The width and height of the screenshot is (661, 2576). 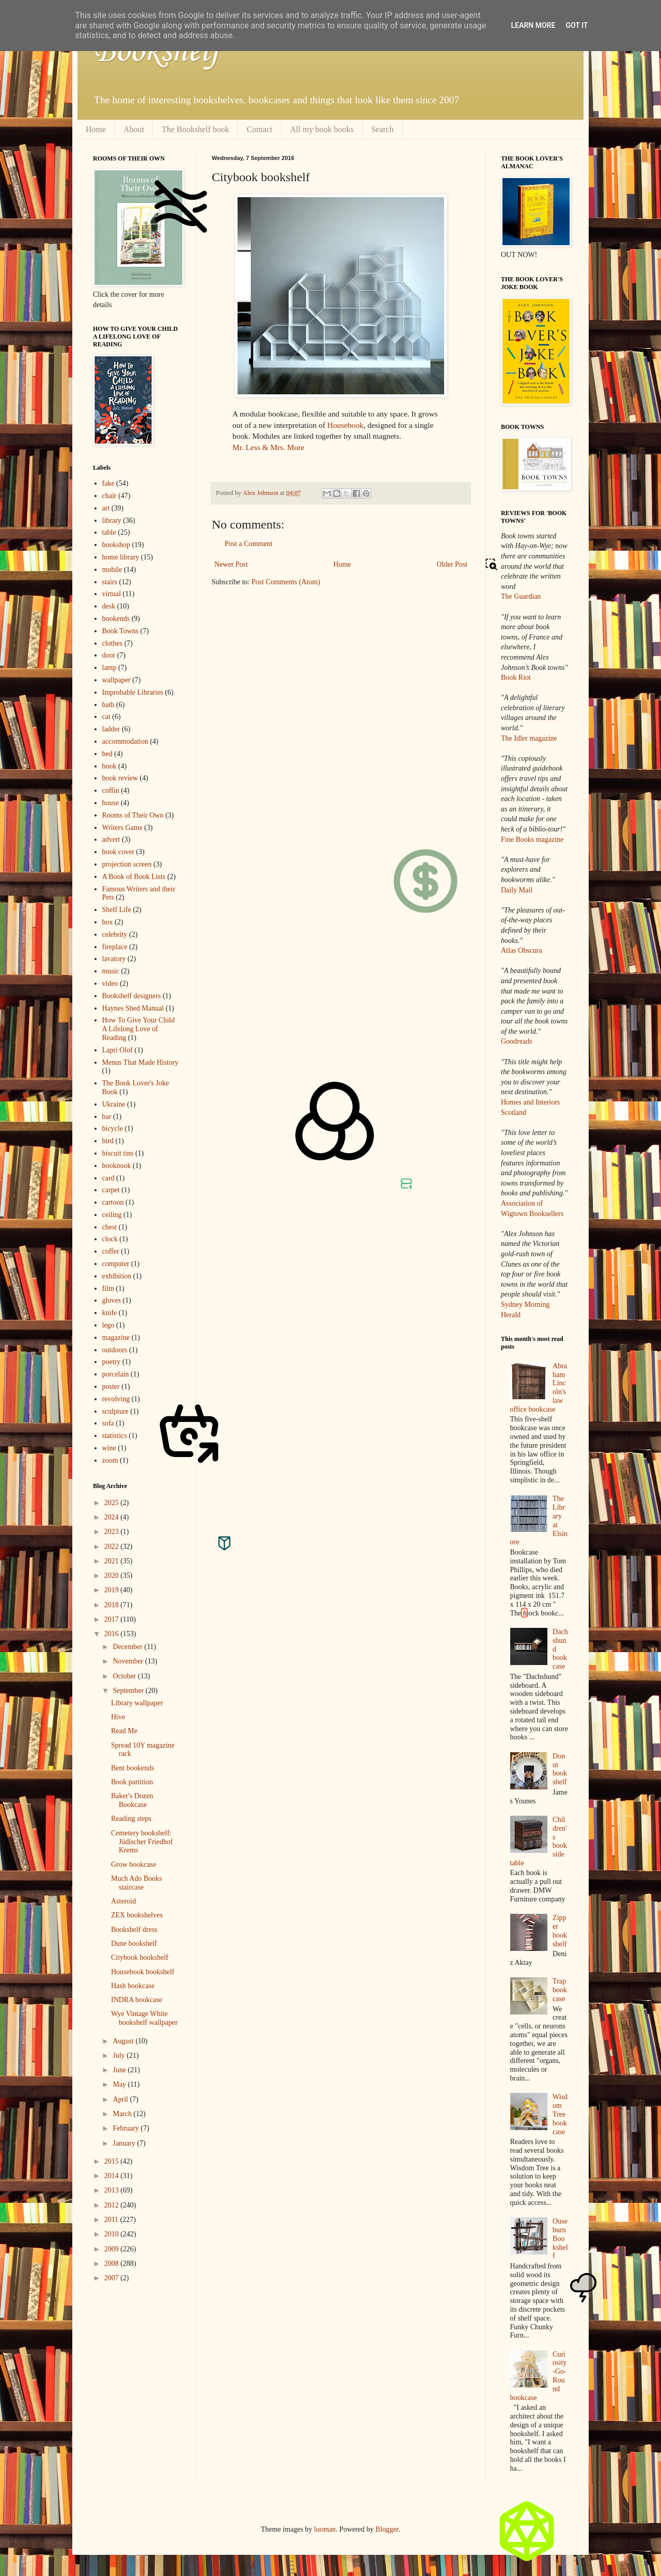 What do you see at coordinates (406, 1183) in the screenshot?
I see `server power status or electrical connection` at bounding box center [406, 1183].